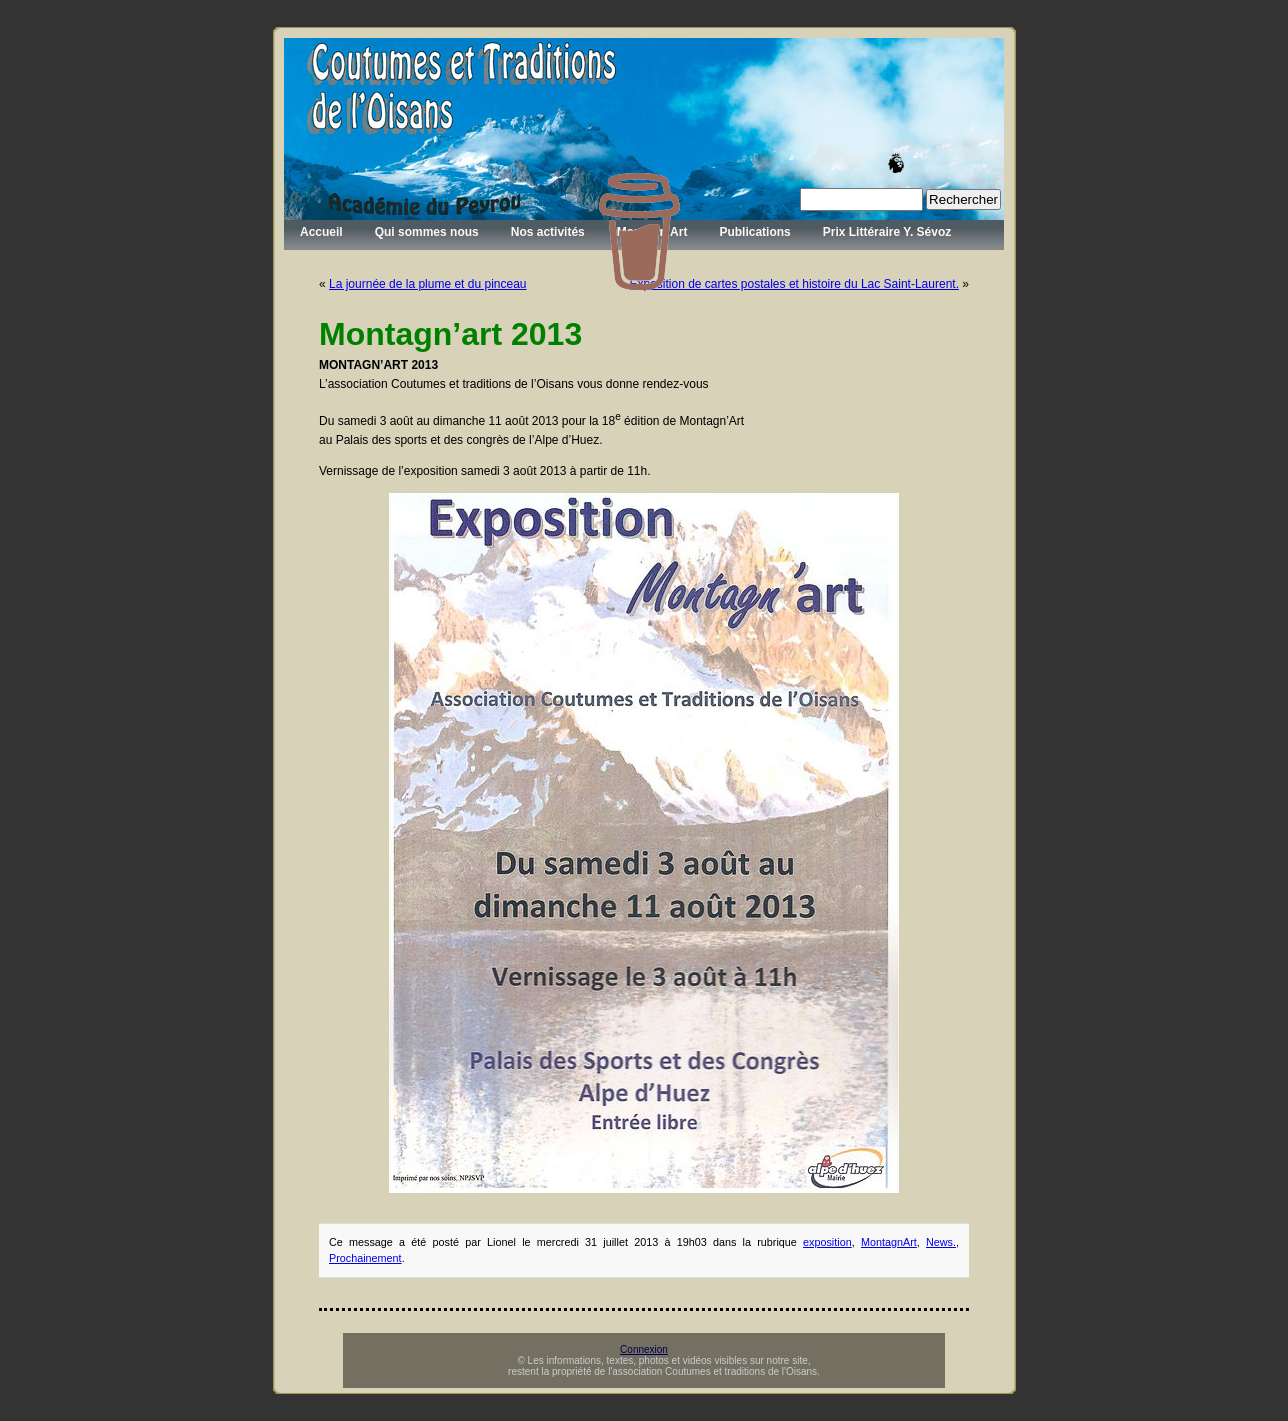  Describe the element at coordinates (639, 231) in the screenshot. I see `support the creator via Buy Me a Coffee` at that location.